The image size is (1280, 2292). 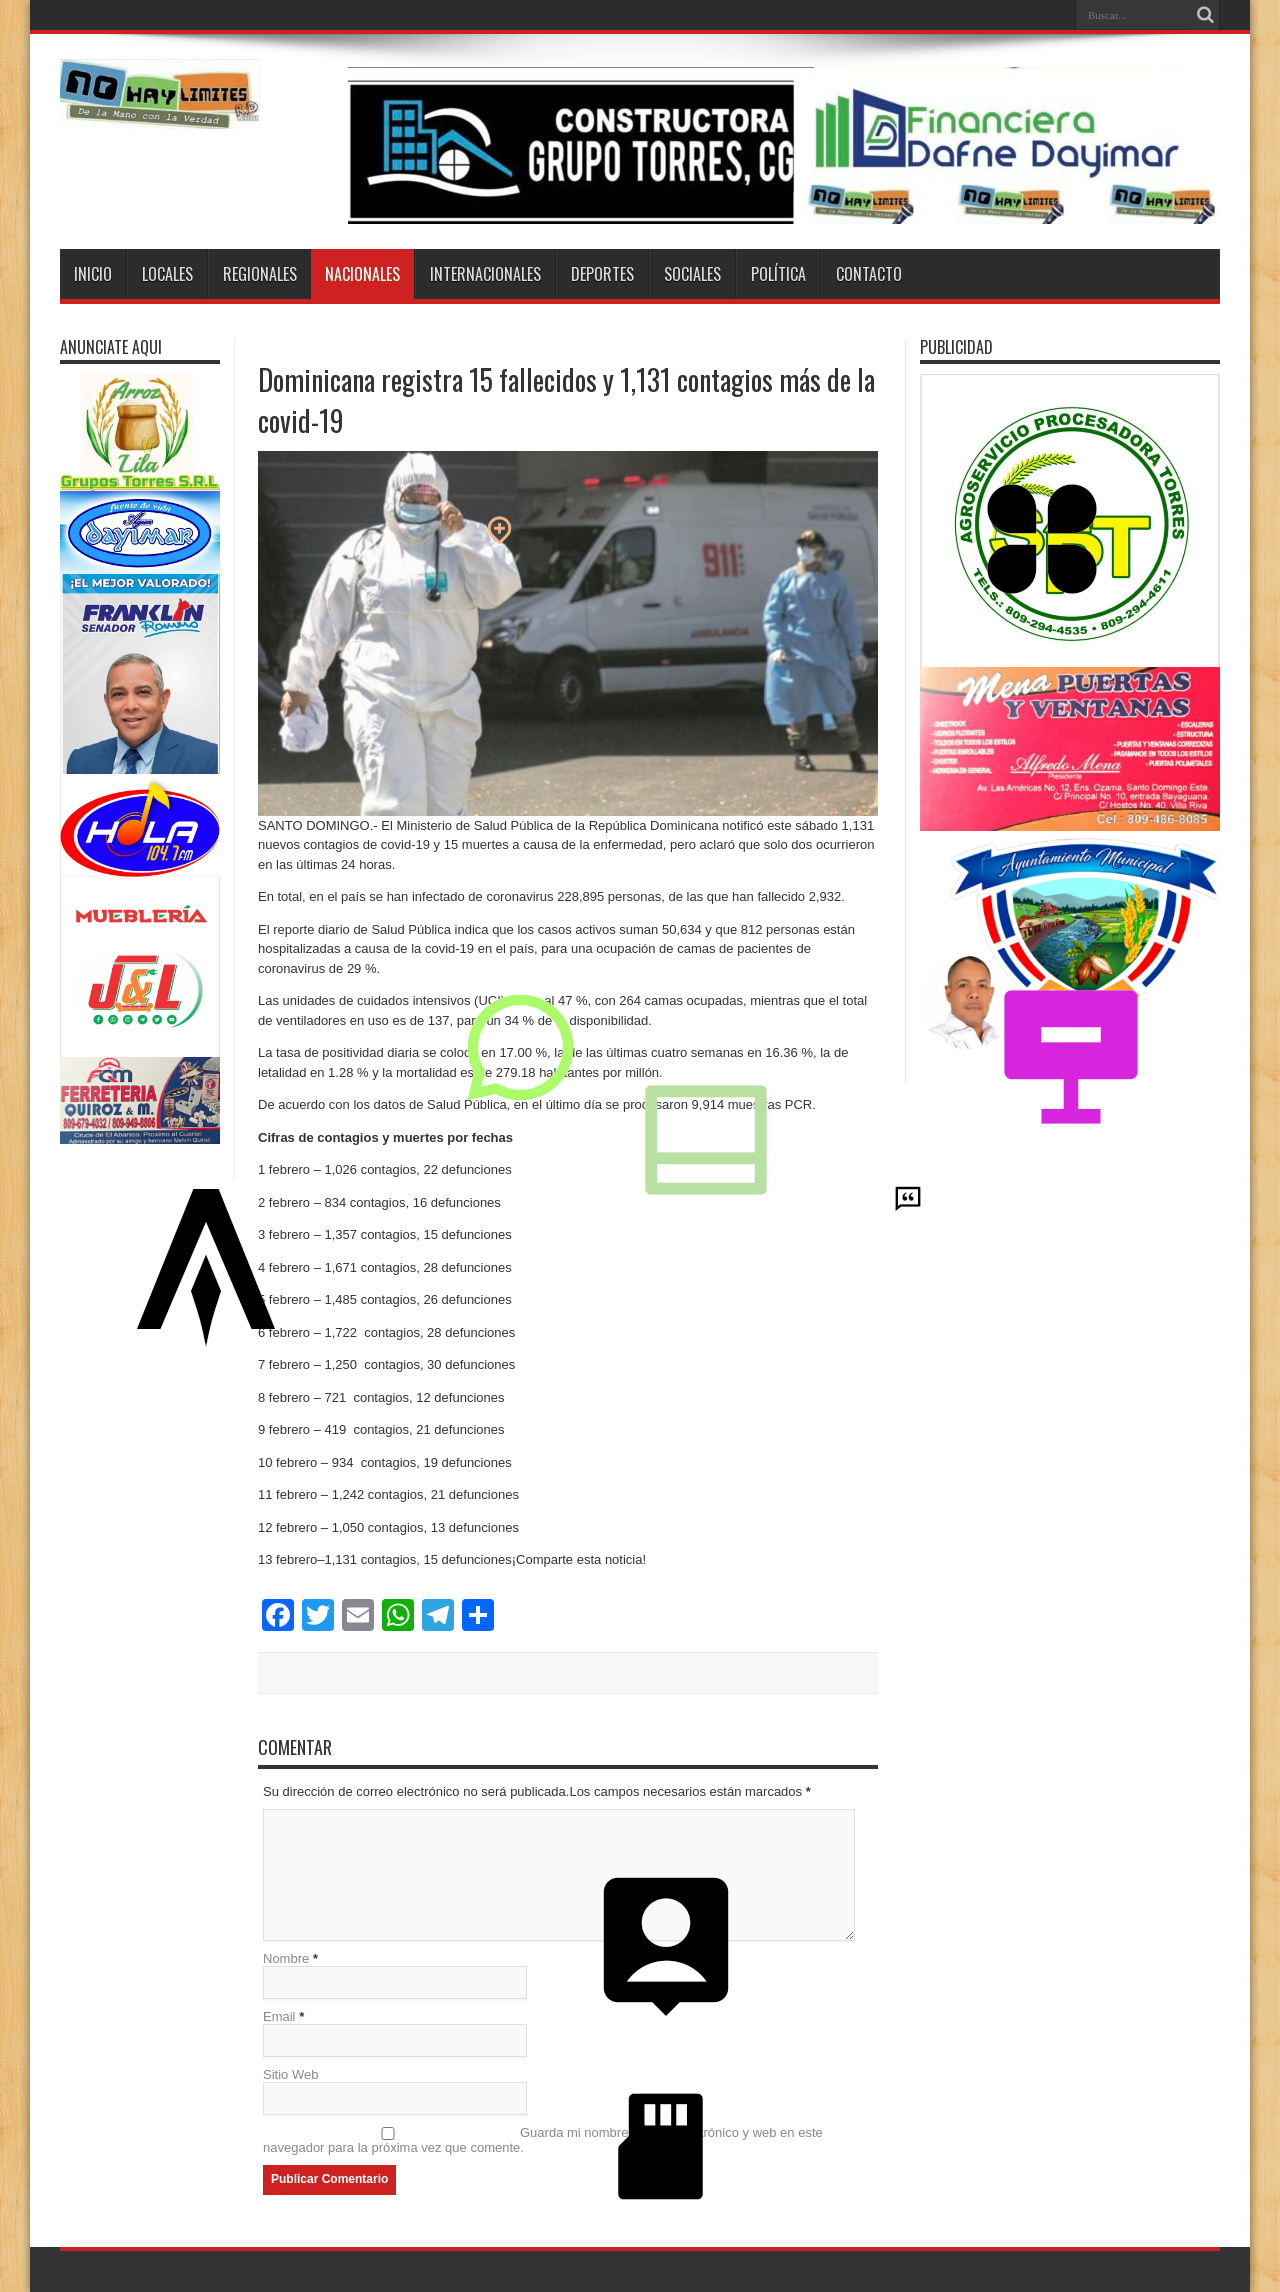 What do you see at coordinates (1042, 539) in the screenshot?
I see `open the app drawer or launcher` at bounding box center [1042, 539].